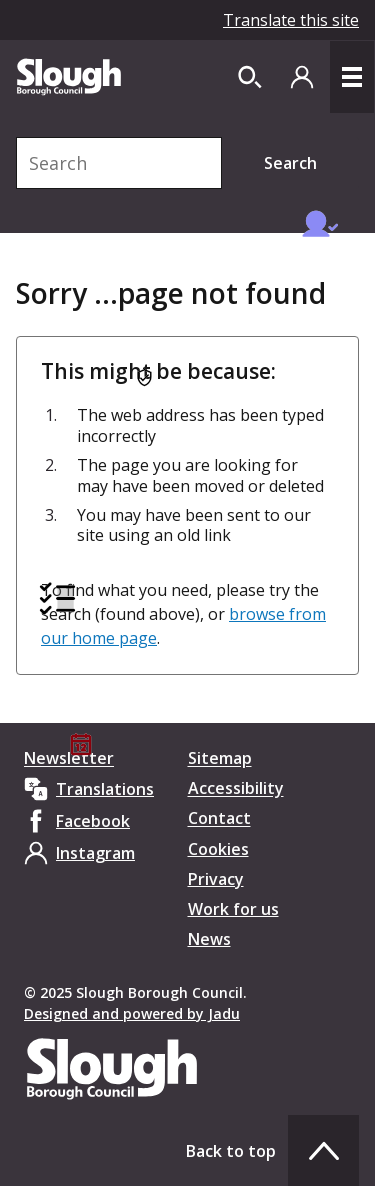 This screenshot has height=1186, width=375. Describe the element at coordinates (81, 745) in the screenshot. I see `view calendar or scheduled events` at that location.